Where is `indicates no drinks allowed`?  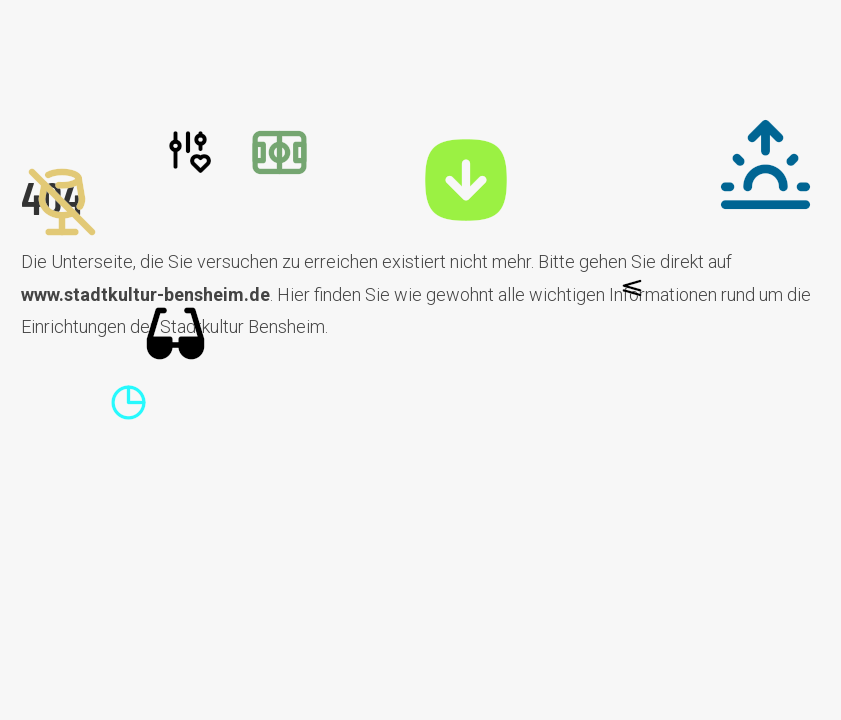 indicates no drinks allowed is located at coordinates (62, 202).